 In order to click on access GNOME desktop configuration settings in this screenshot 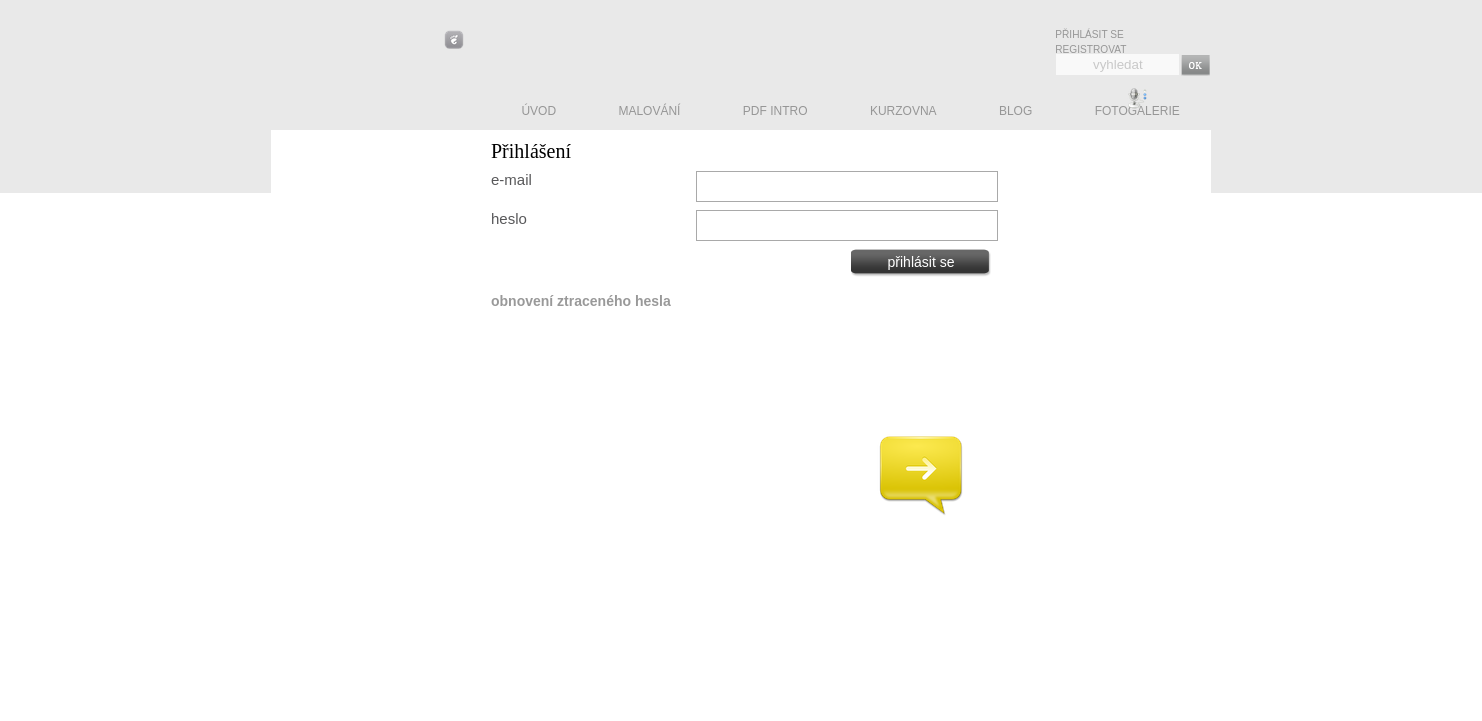, I will do `click(454, 40)`.